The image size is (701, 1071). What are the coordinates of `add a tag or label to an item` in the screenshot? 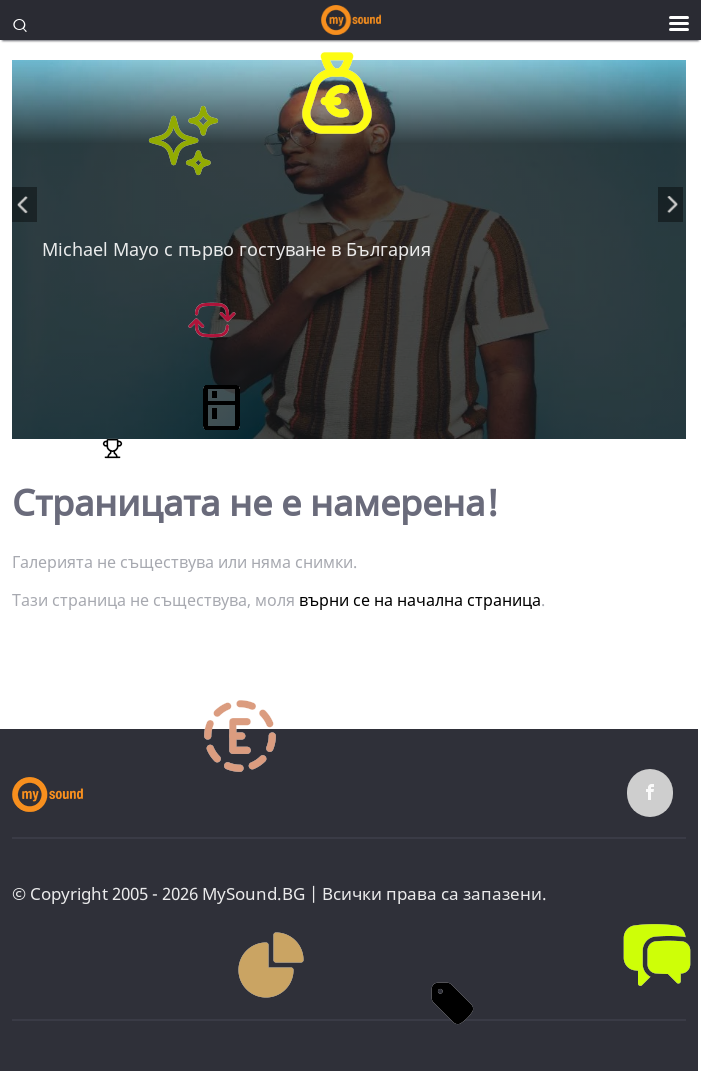 It's located at (452, 1003).